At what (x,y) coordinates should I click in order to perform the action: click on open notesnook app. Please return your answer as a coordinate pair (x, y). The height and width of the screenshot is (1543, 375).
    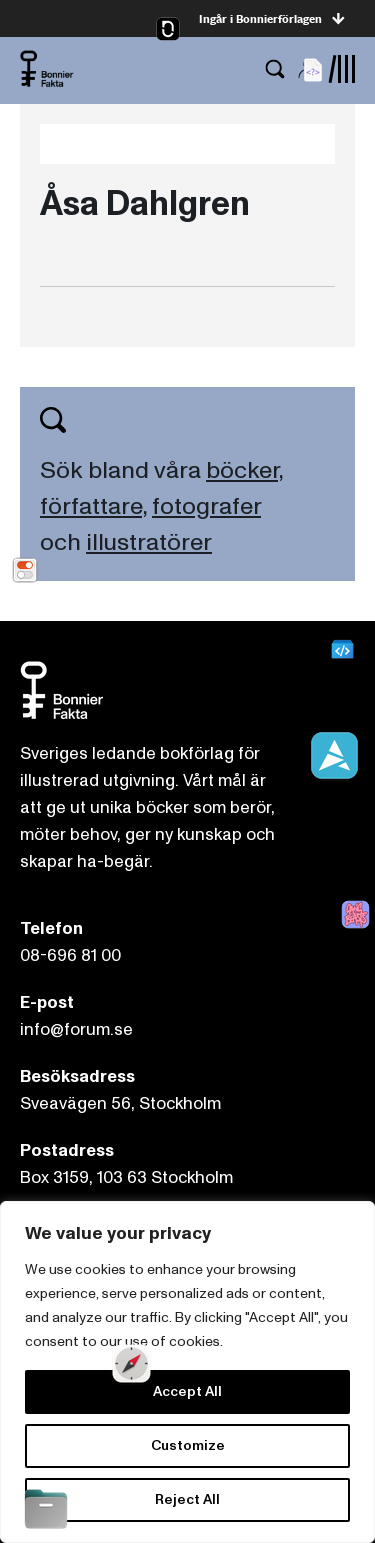
    Looking at the image, I should click on (168, 29).